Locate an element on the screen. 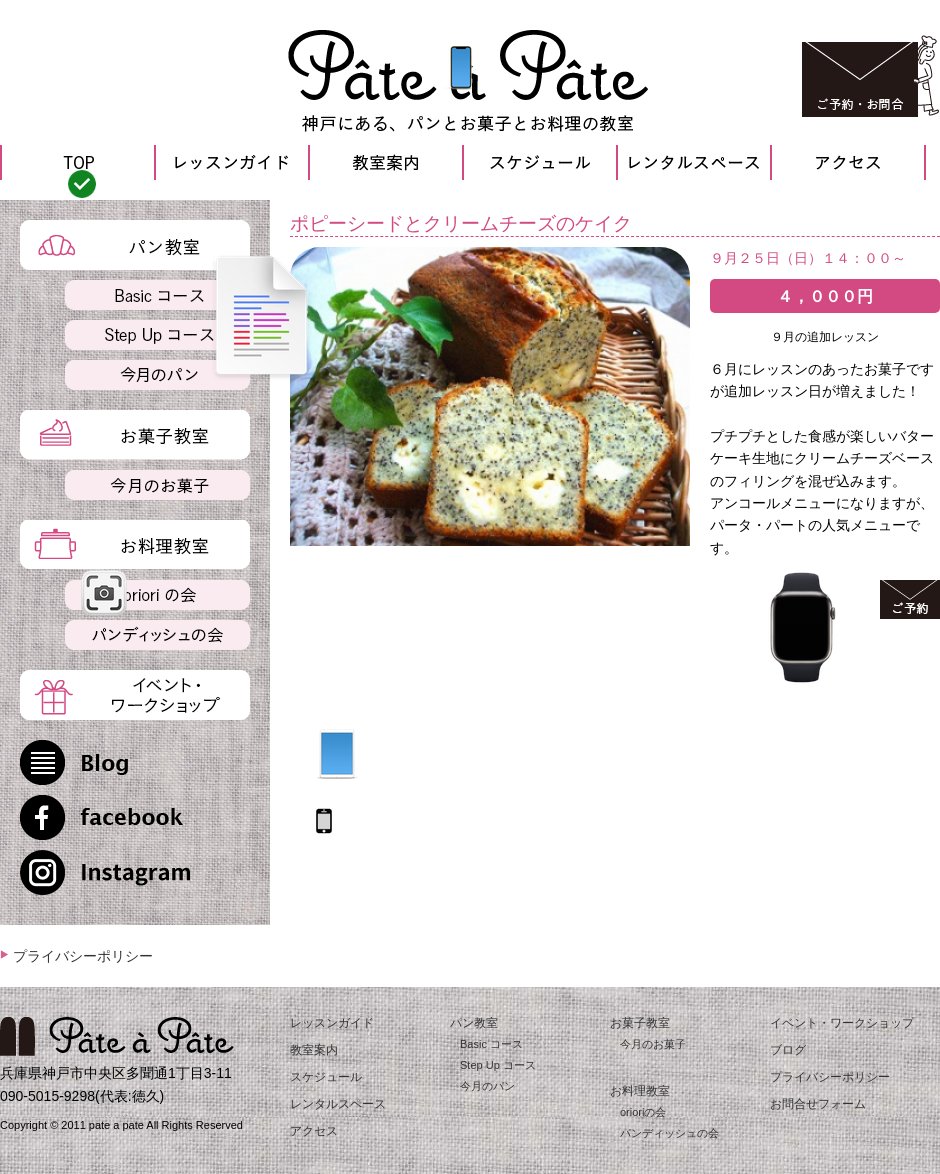 This screenshot has height=1174, width=940. iPad Air 3 with cellular connectivity is located at coordinates (337, 754).